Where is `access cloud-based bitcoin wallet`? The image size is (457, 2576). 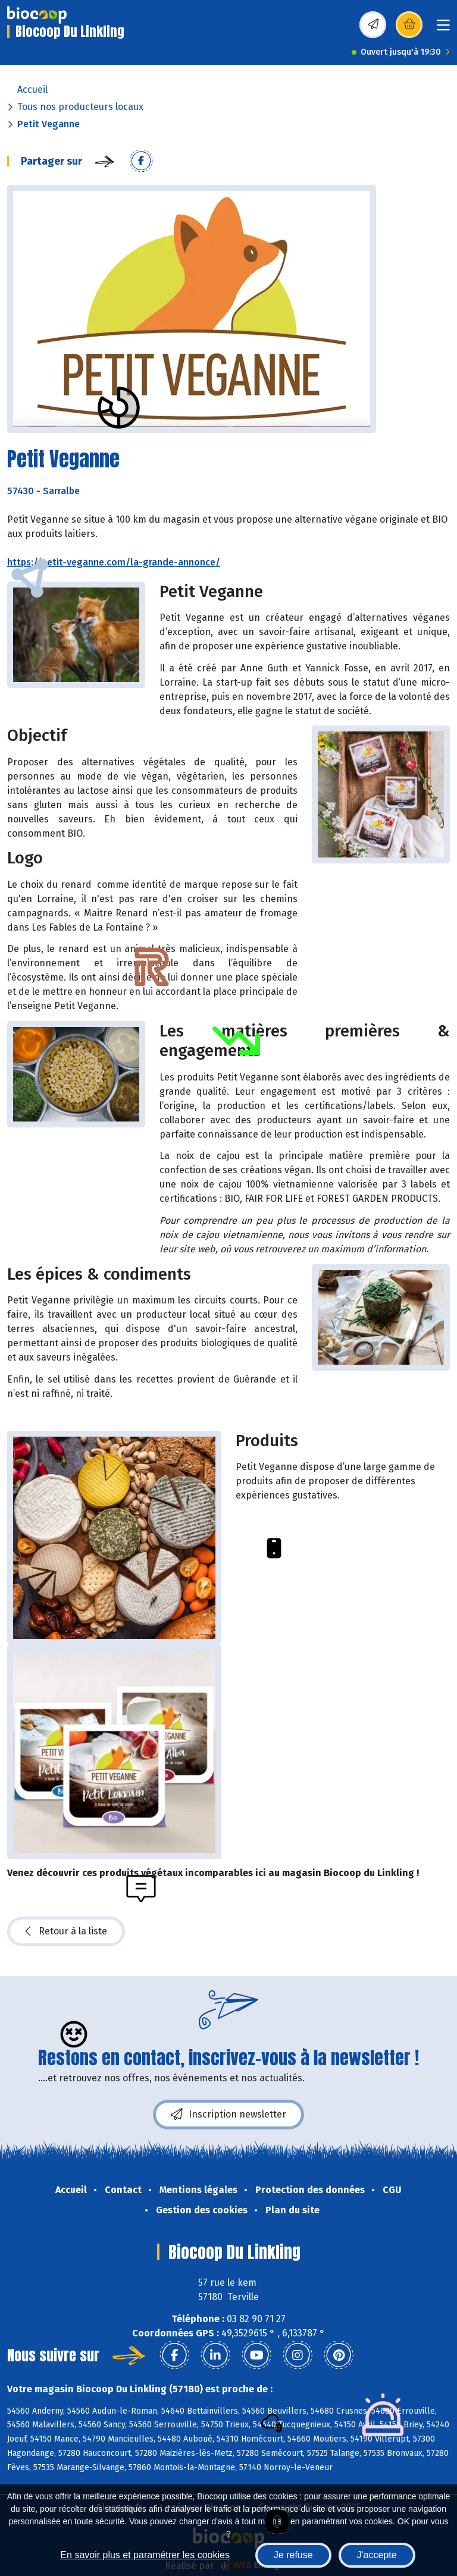 access cloud-based bitcoin wallet is located at coordinates (272, 2421).